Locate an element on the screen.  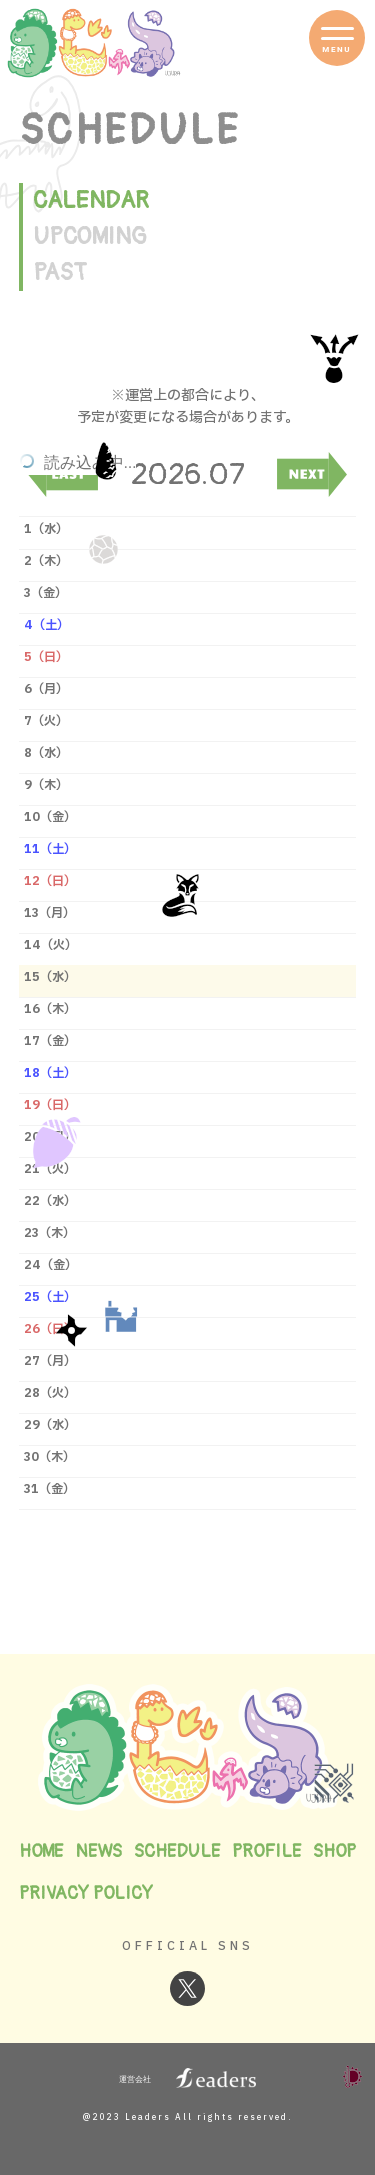
stone or boulder game element is located at coordinates (103, 549).